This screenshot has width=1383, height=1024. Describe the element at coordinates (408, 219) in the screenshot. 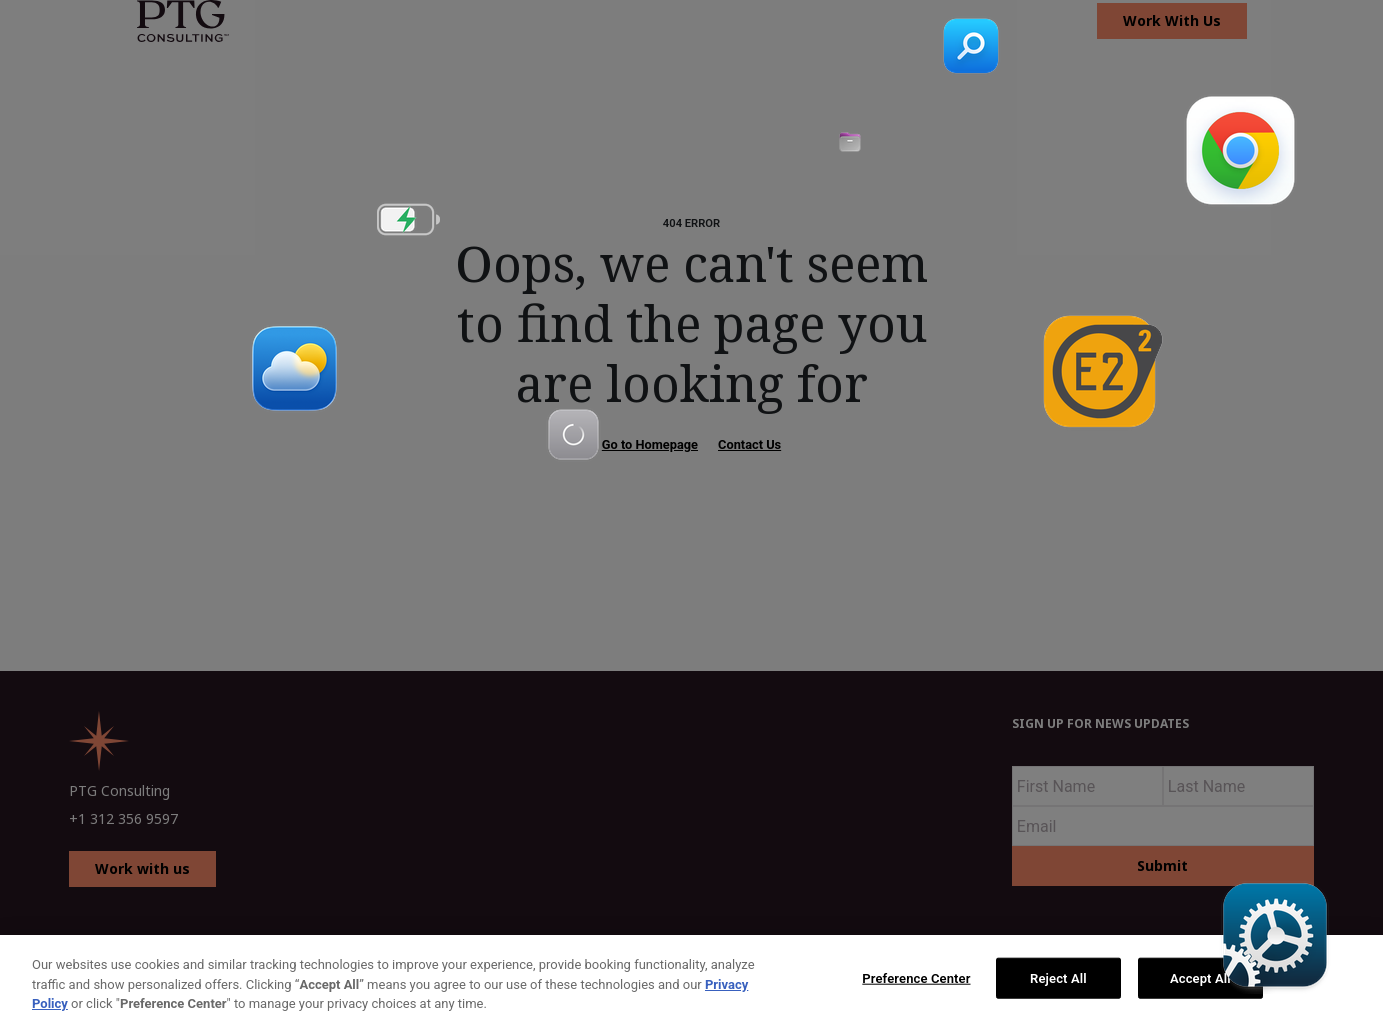

I see `battery at 60% and currently charging` at that location.